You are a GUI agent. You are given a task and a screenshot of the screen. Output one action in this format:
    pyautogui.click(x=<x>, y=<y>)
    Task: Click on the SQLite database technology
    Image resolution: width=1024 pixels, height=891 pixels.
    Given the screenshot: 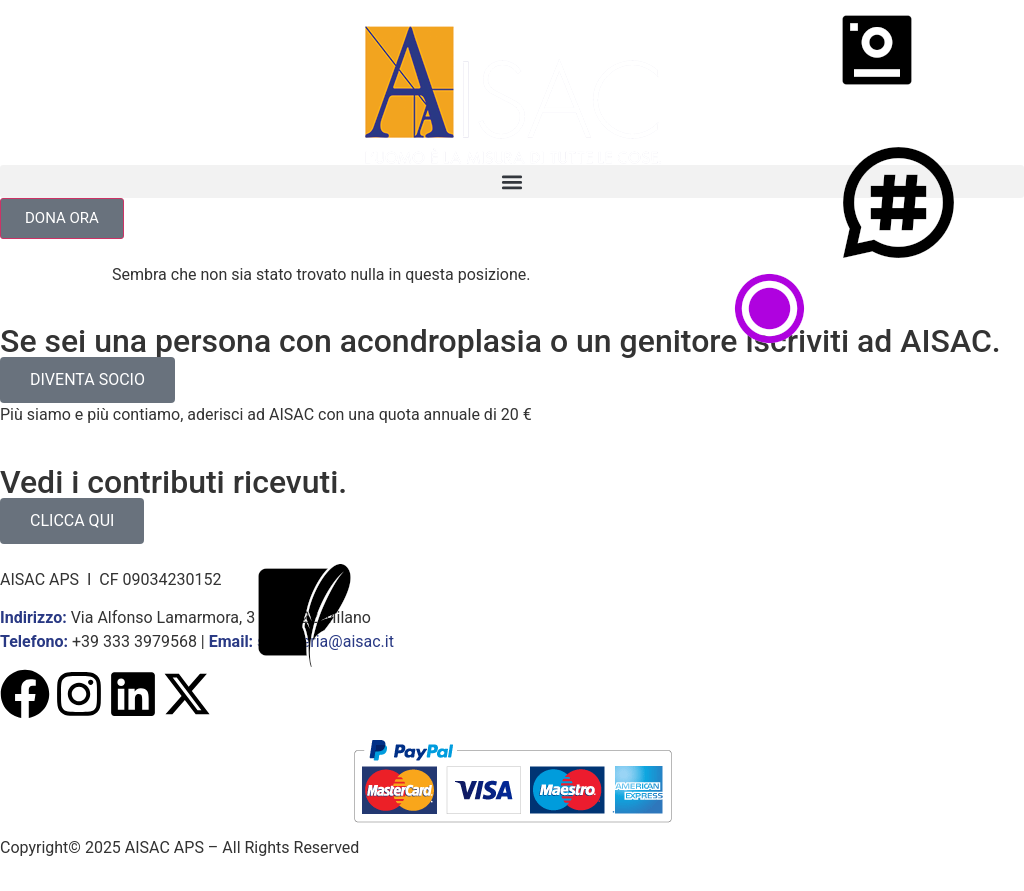 What is the action you would take?
    pyautogui.click(x=304, y=615)
    